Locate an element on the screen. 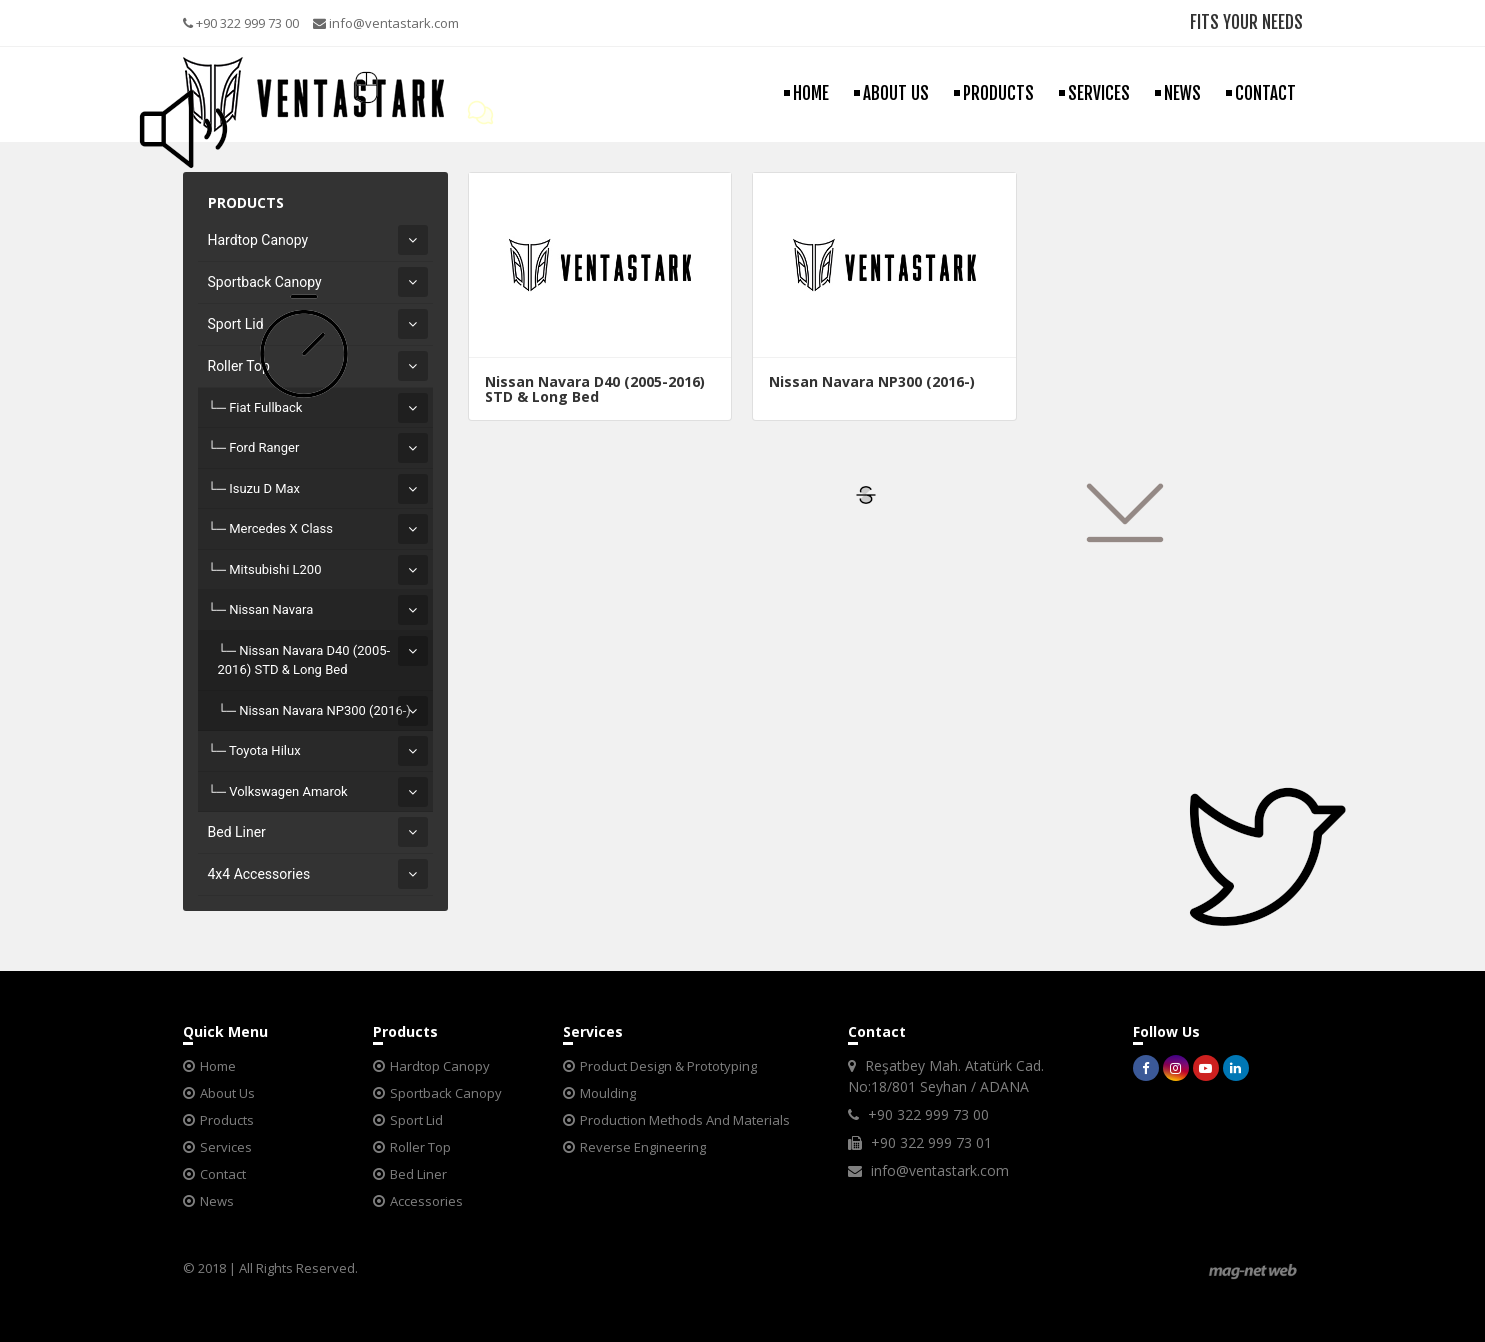 The height and width of the screenshot is (1342, 1485). open chat or messaging is located at coordinates (480, 112).